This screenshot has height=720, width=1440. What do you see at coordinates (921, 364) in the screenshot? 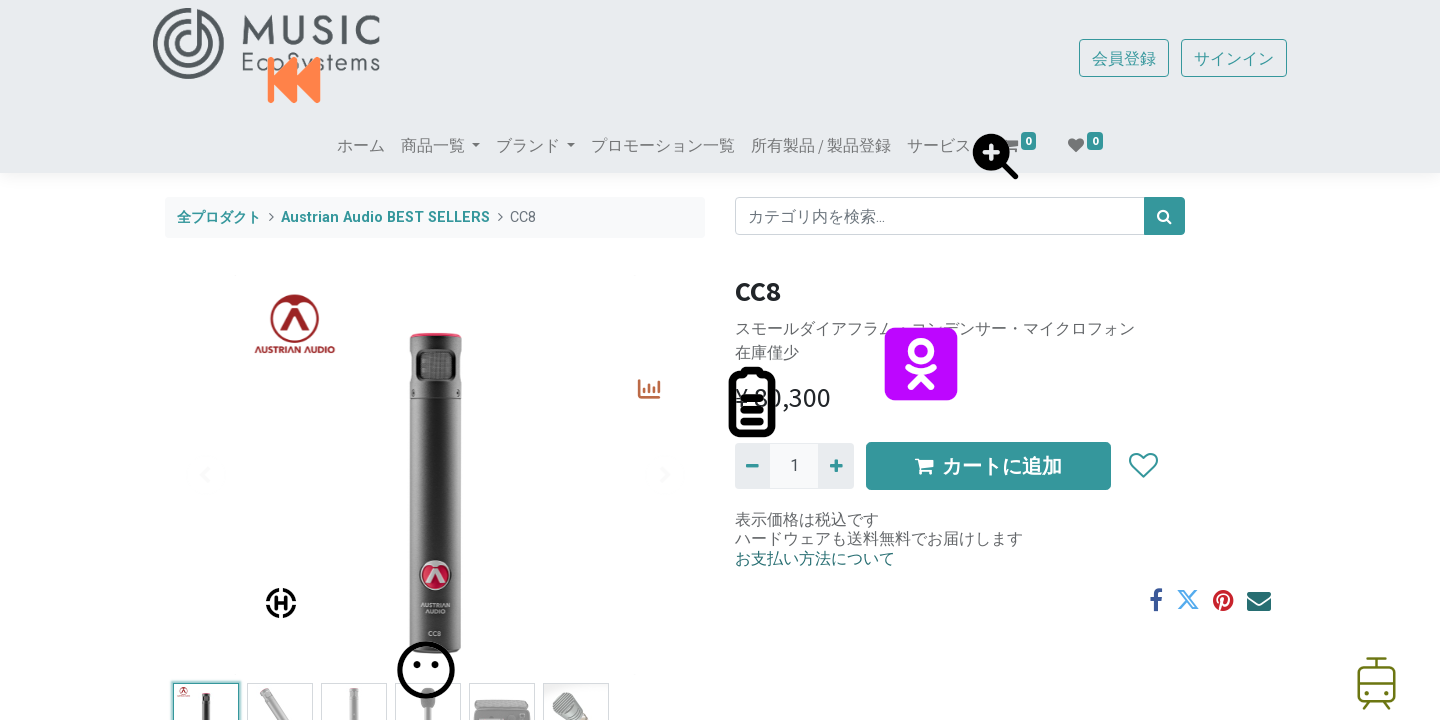
I see `open odnoklassniki social network app` at bounding box center [921, 364].